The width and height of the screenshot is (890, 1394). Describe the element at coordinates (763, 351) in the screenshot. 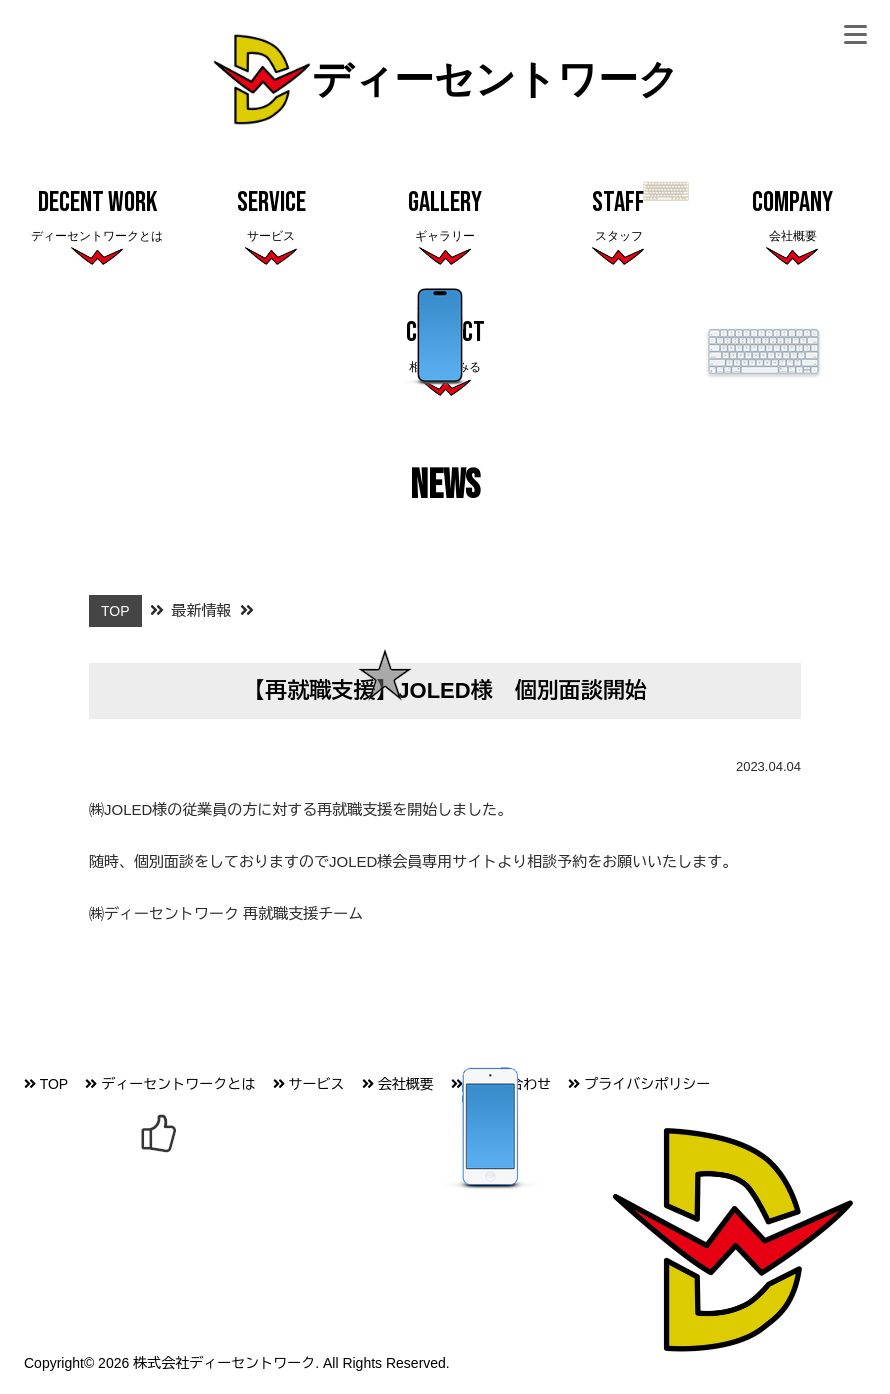

I see `connect to a bluetooth keyboard` at that location.